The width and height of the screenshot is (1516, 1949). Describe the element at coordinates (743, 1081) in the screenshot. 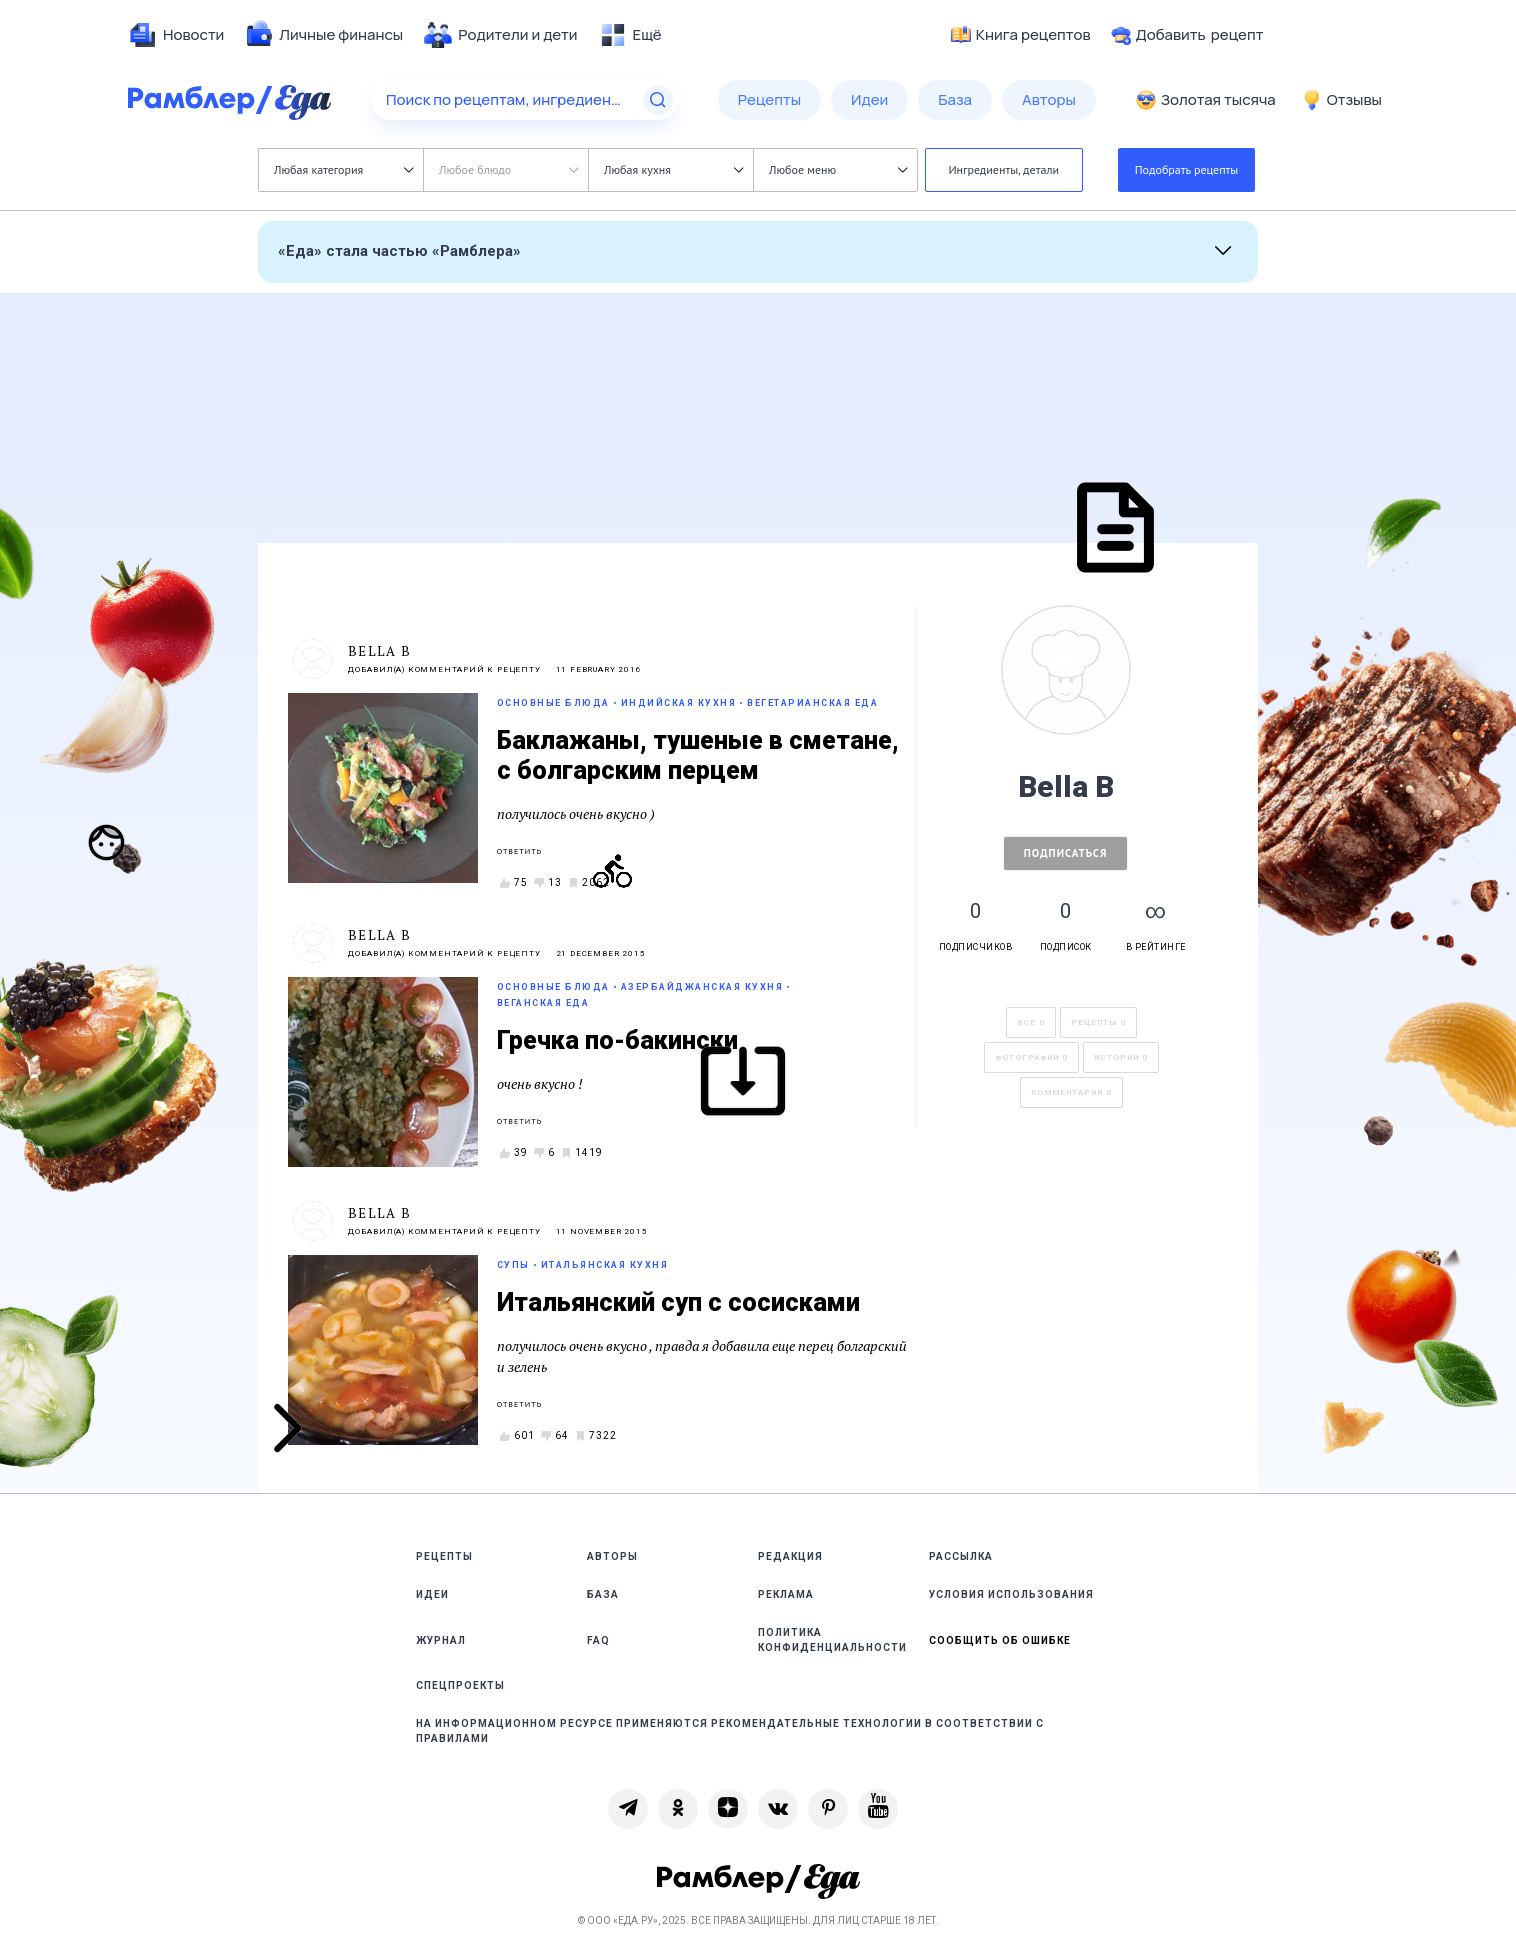

I see `download a system update` at that location.